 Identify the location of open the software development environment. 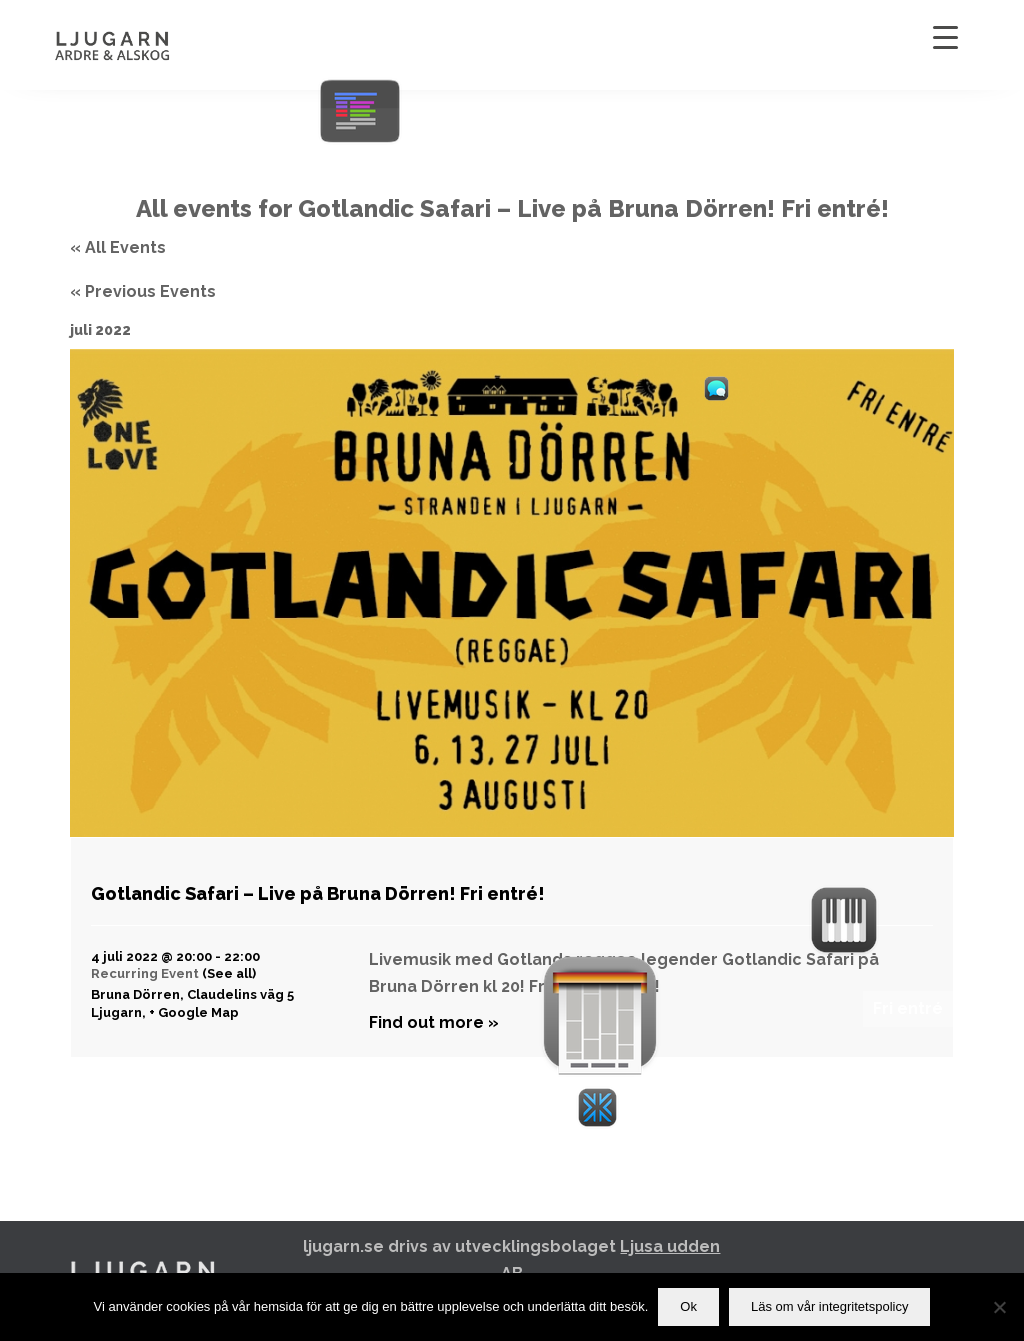
(360, 111).